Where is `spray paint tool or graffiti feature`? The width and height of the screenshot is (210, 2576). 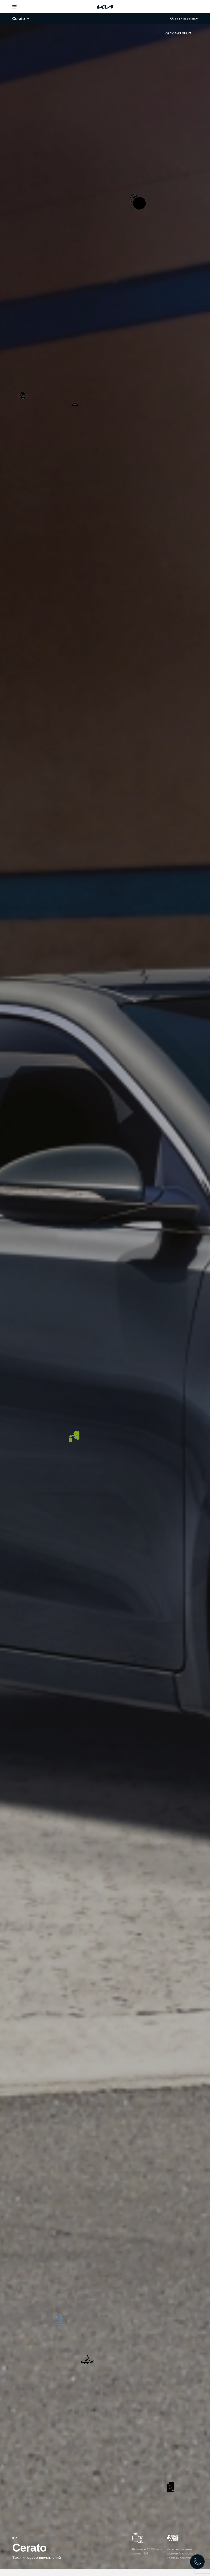 spray paint tool or graffiti feature is located at coordinates (74, 1436).